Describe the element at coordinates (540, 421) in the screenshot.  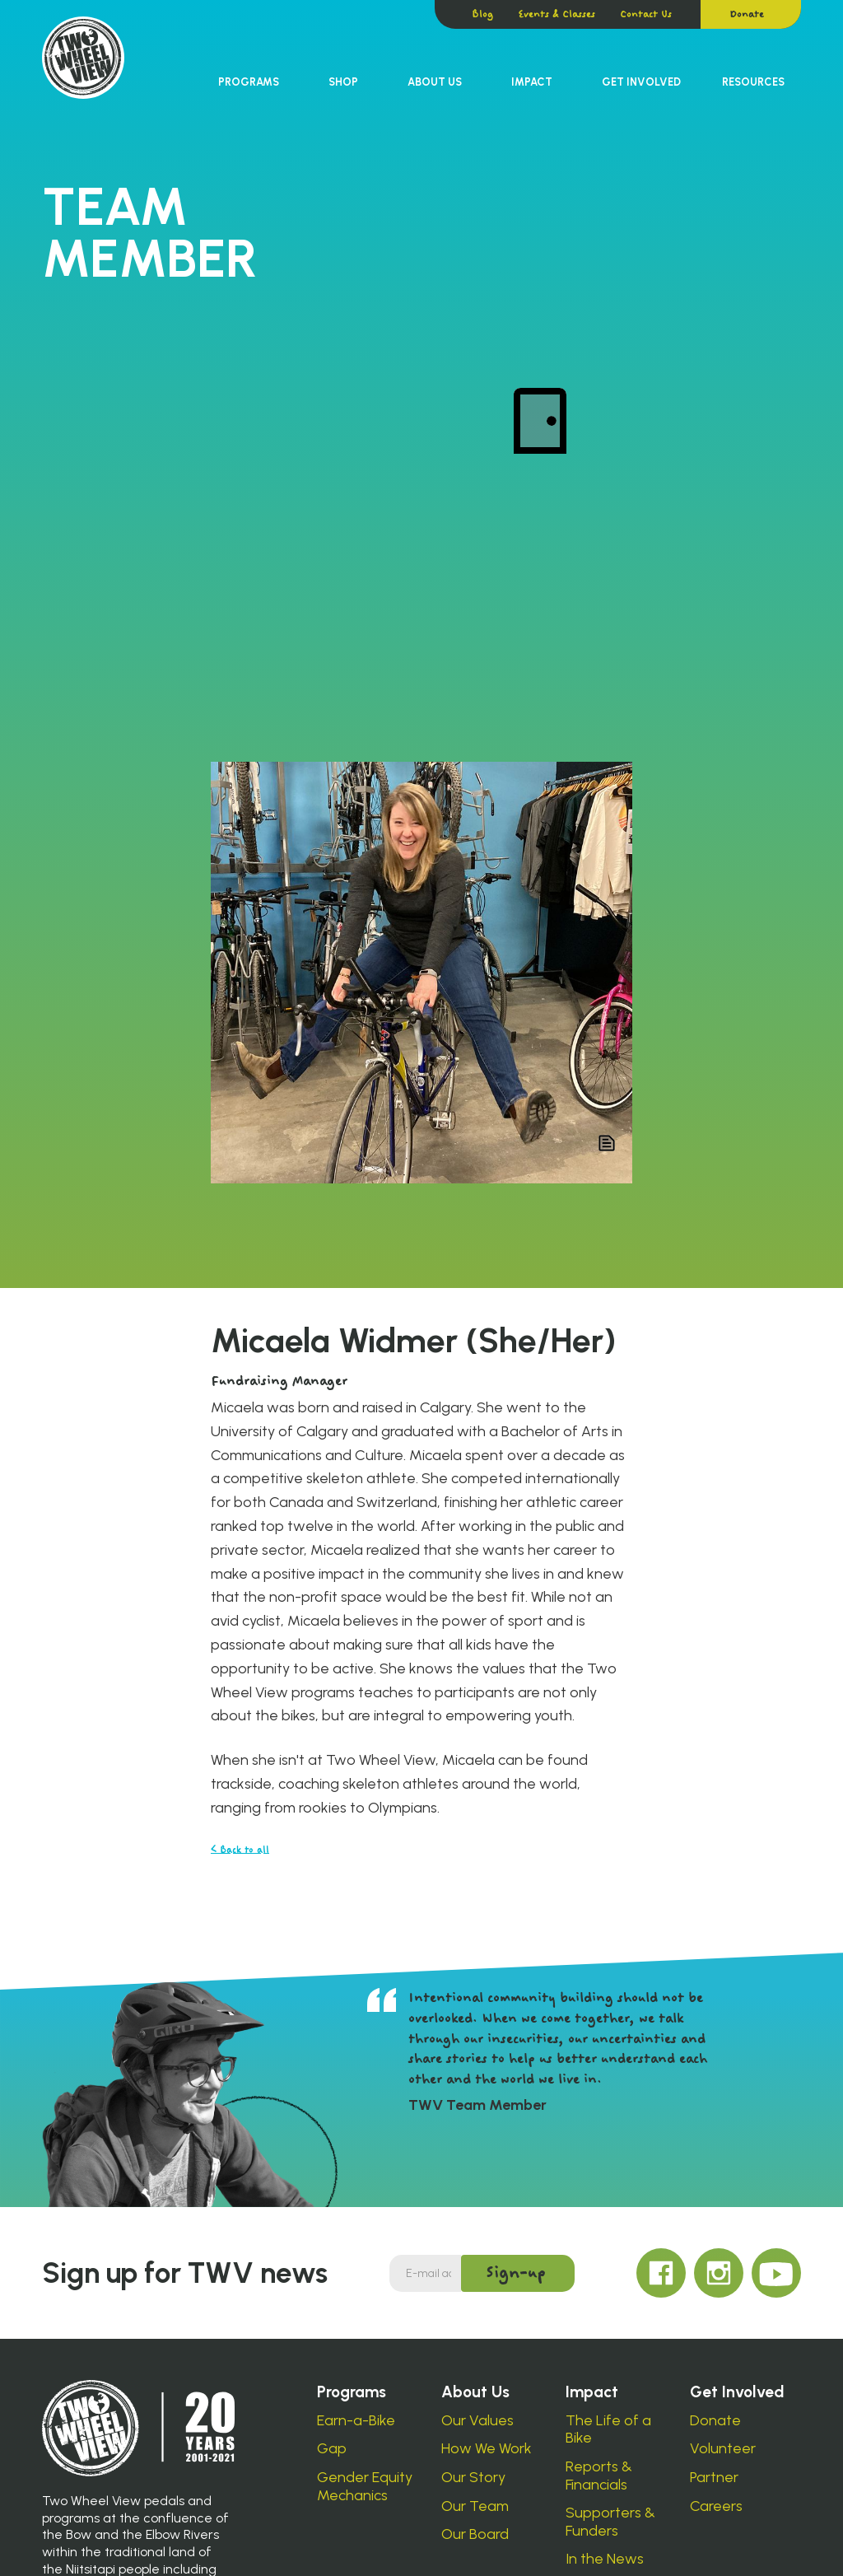
I see `access door sensor settings` at that location.